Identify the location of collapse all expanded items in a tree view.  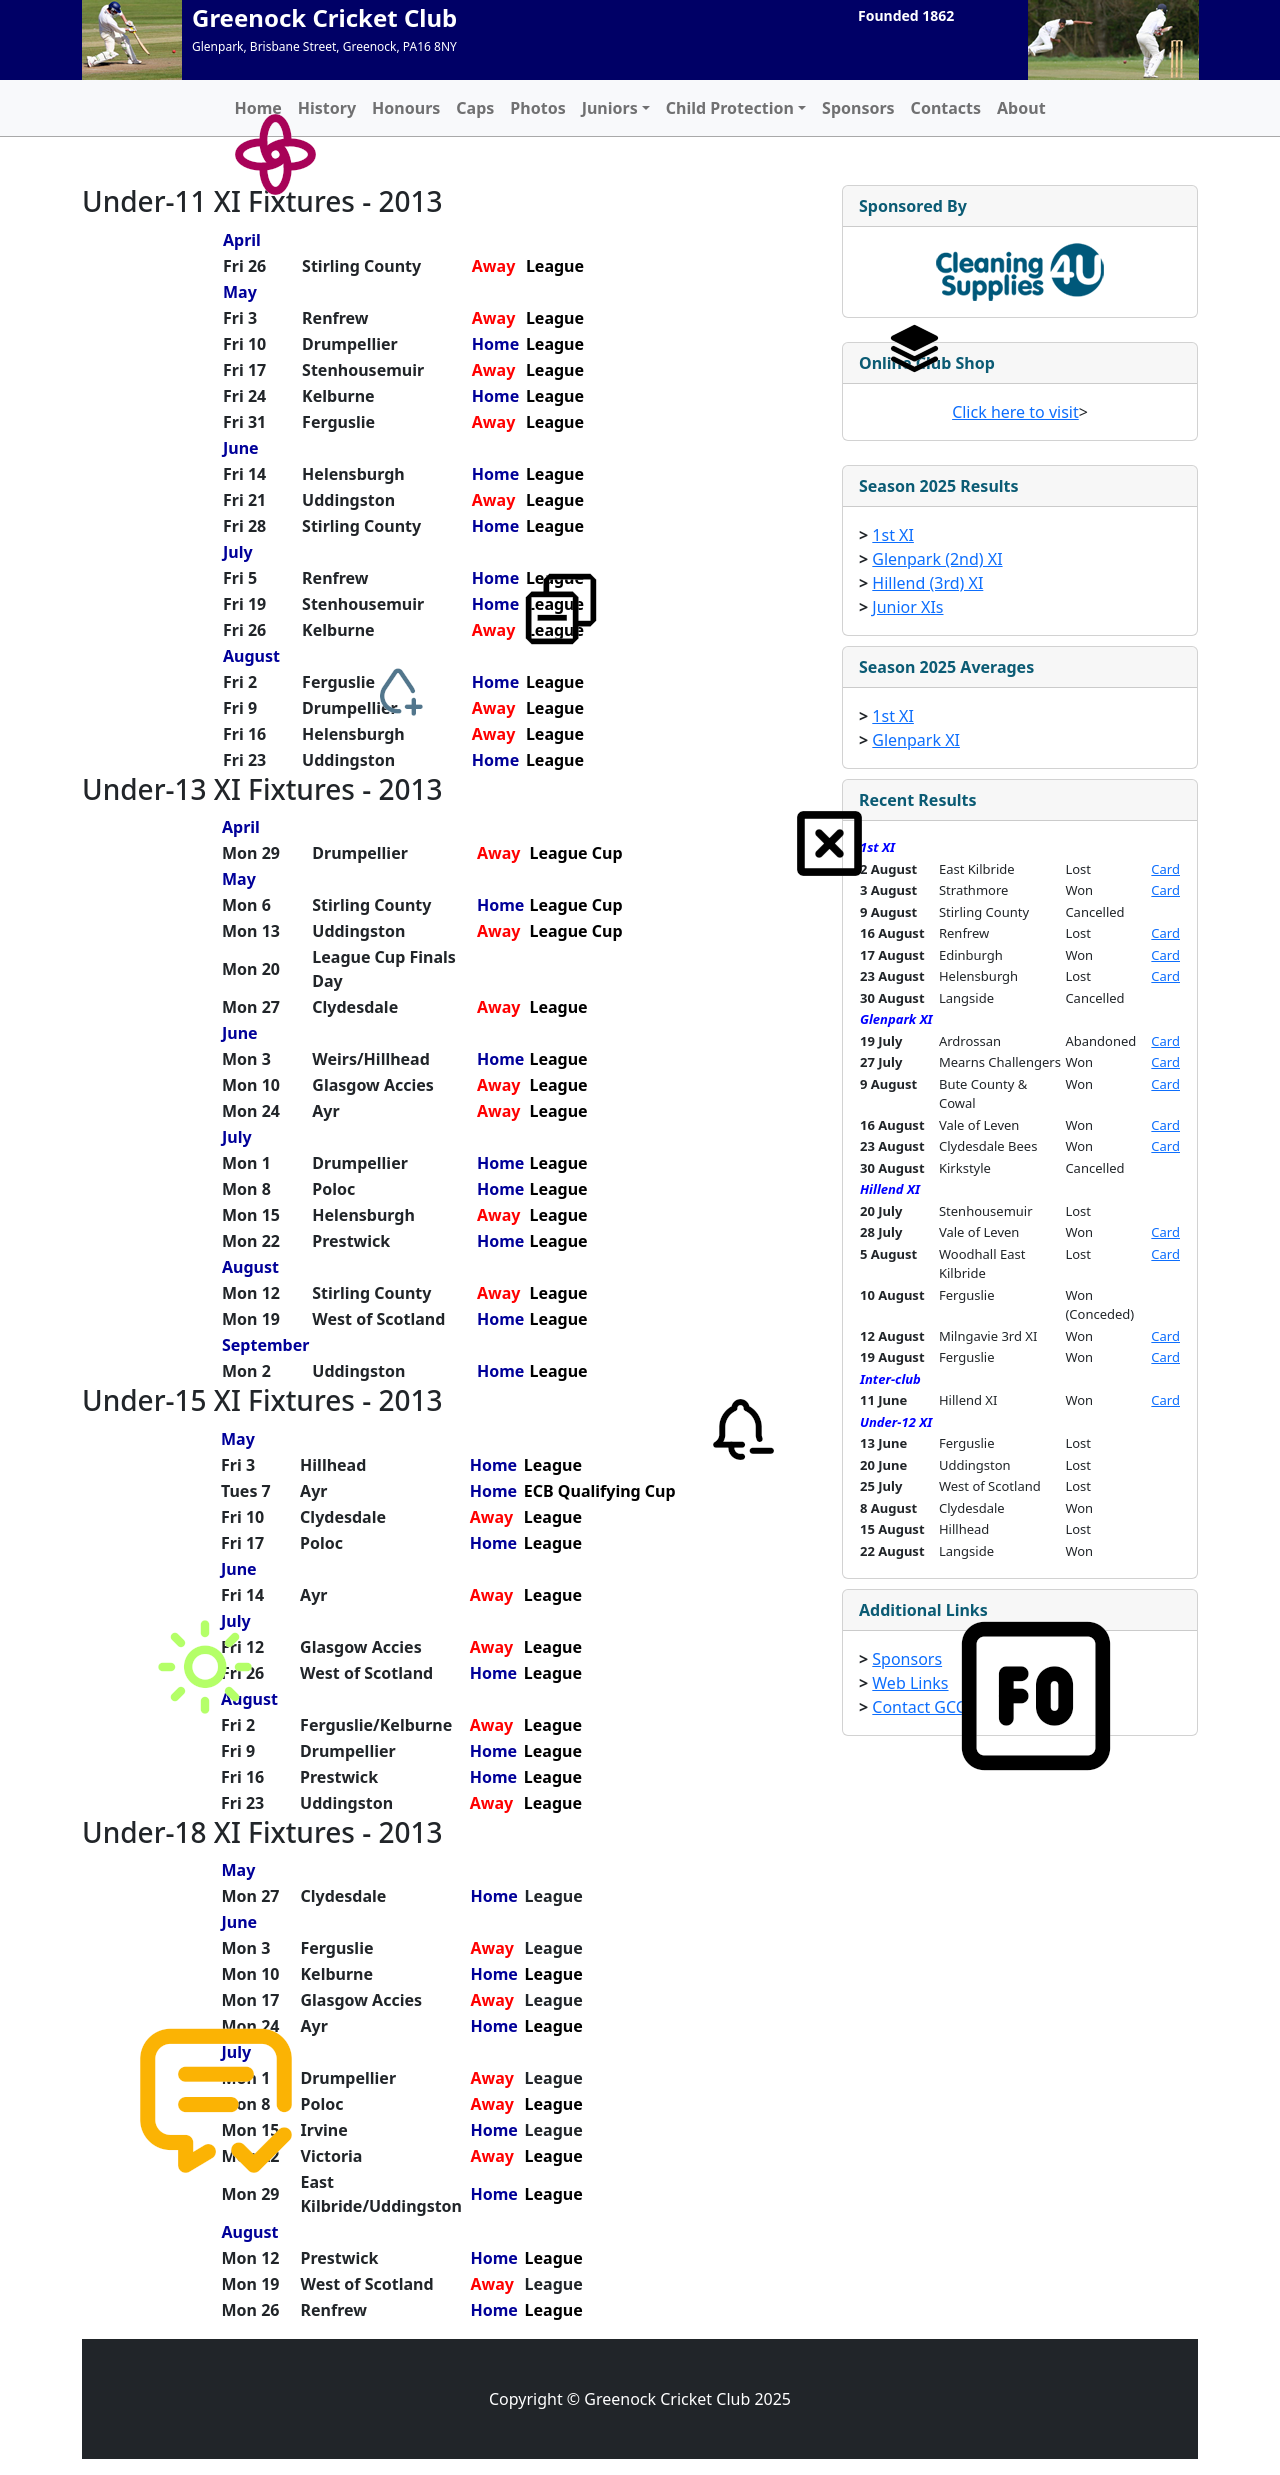
(561, 609).